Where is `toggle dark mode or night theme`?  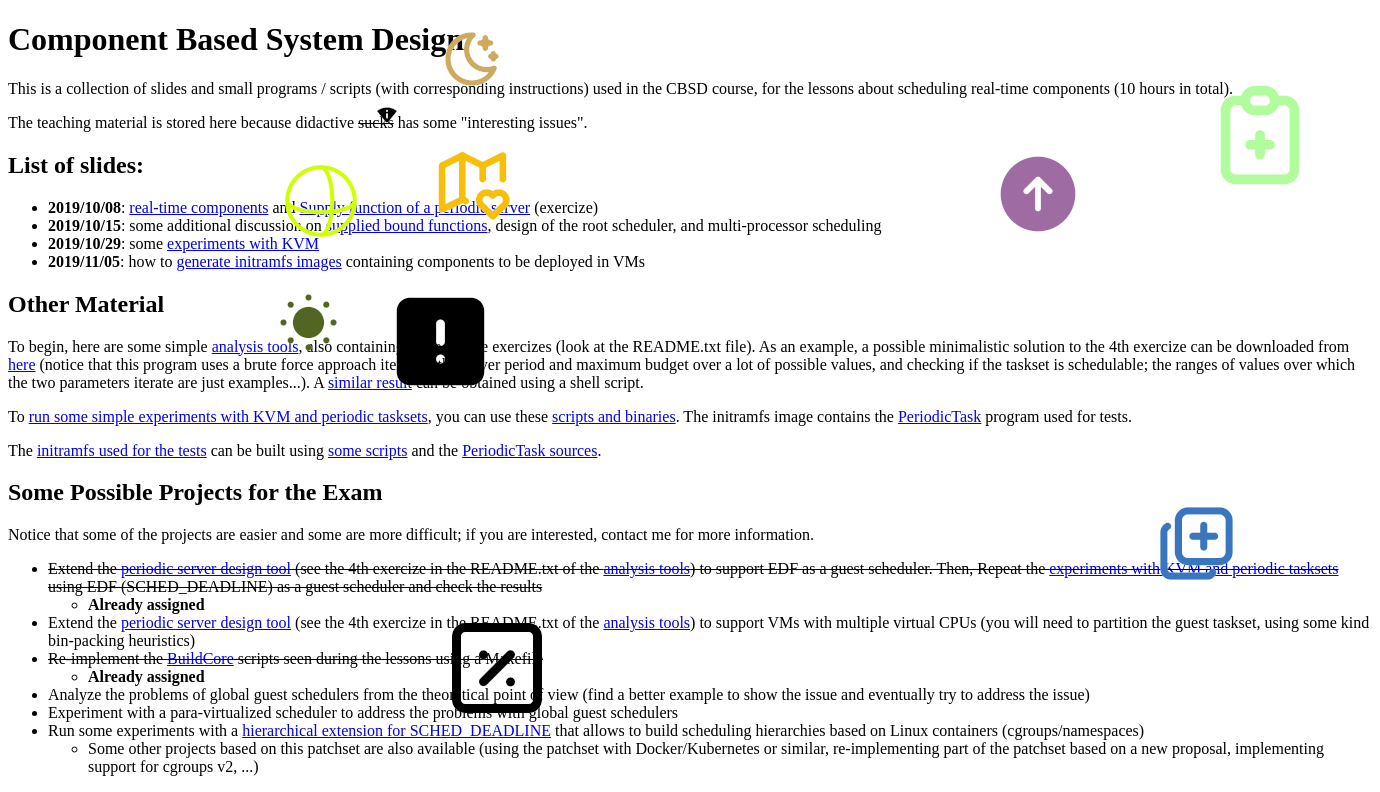
toggle dark mode or night theme is located at coordinates (472, 59).